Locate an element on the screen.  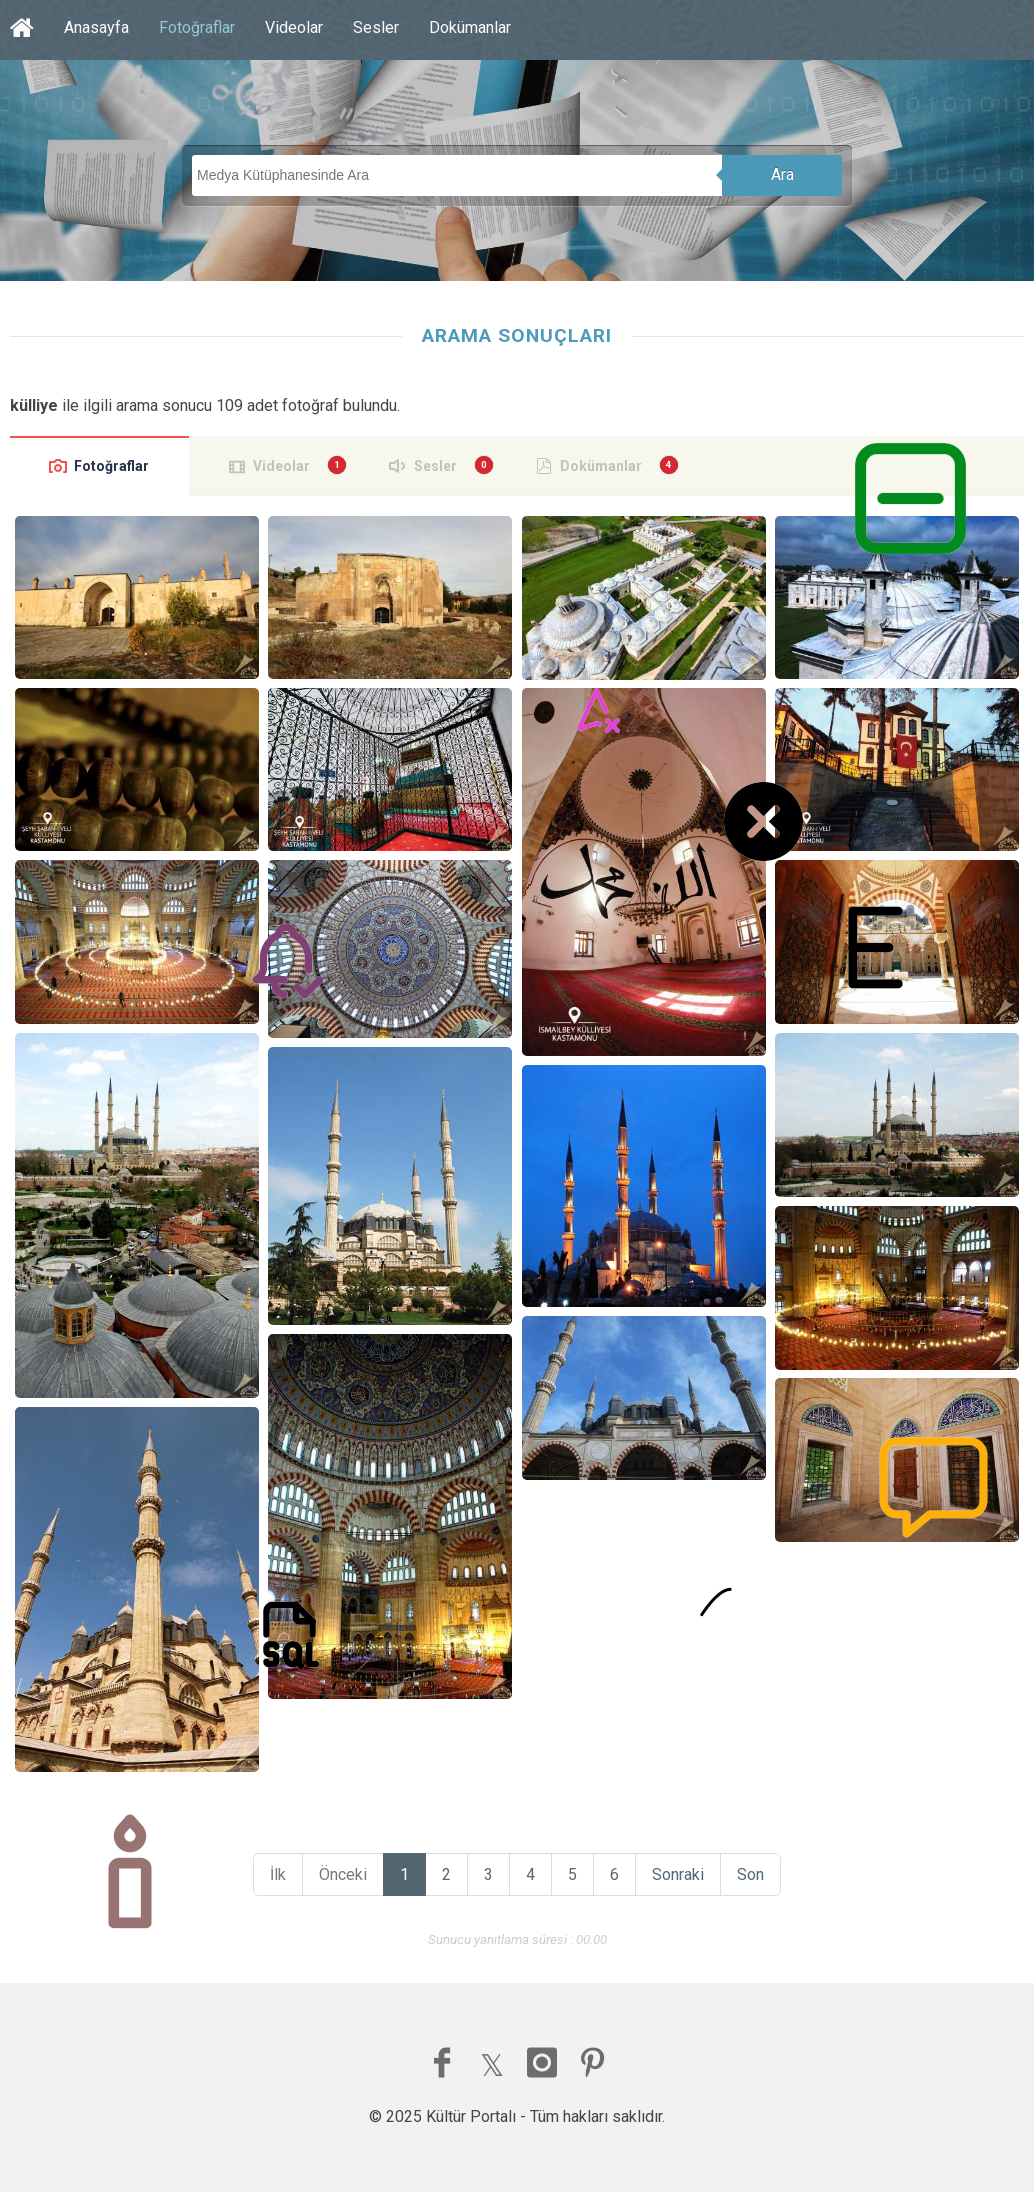
access candle or ambient lighting settings is located at coordinates (130, 1874).